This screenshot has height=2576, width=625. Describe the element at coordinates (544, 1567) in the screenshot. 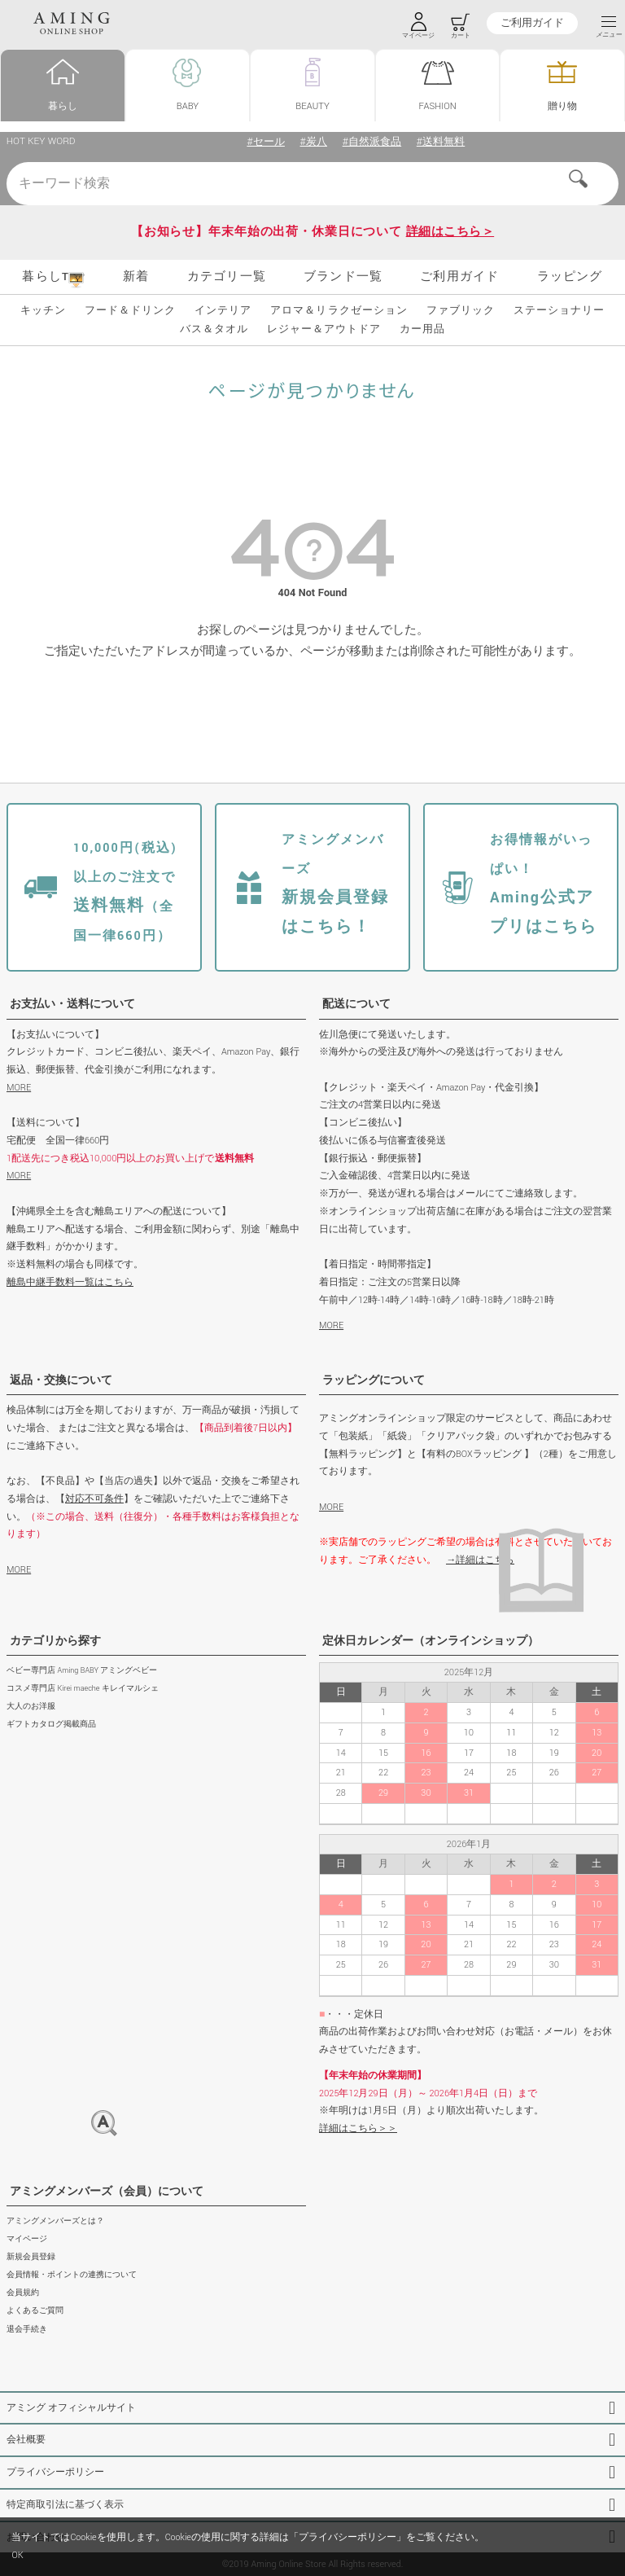

I see `open the dictionary application` at that location.